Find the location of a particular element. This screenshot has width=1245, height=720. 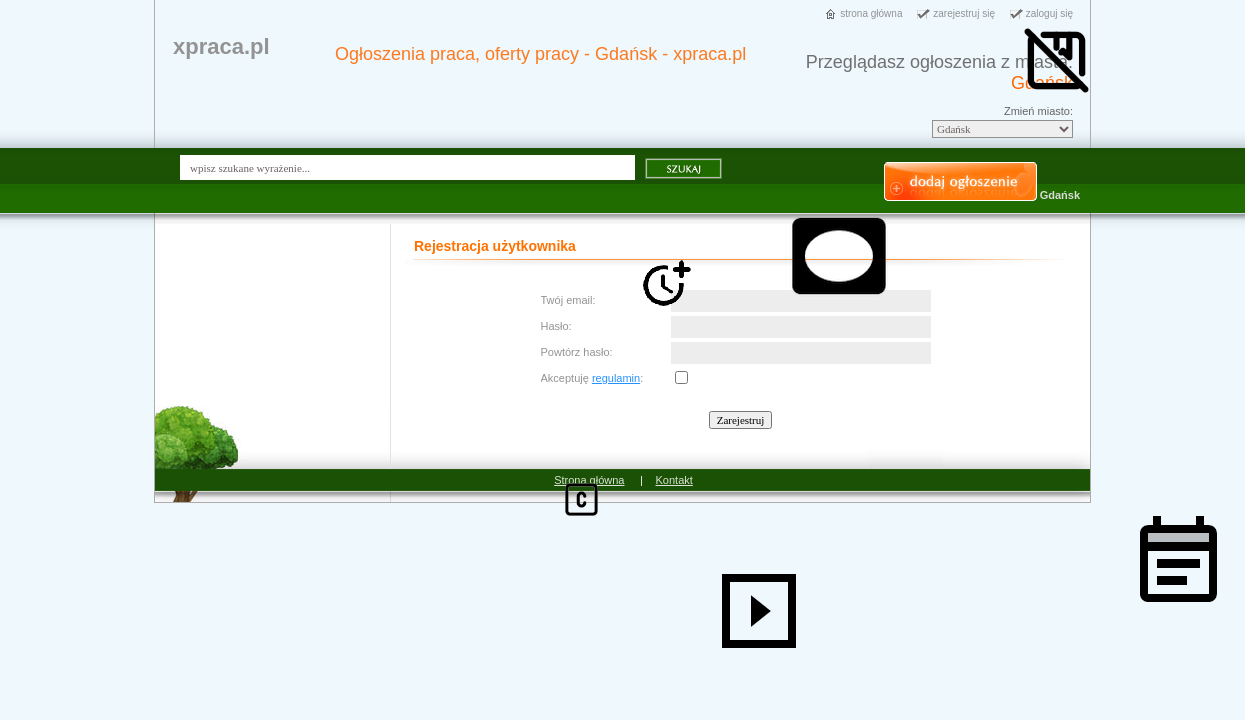

indicates a "C" grade or rating is located at coordinates (581, 499).